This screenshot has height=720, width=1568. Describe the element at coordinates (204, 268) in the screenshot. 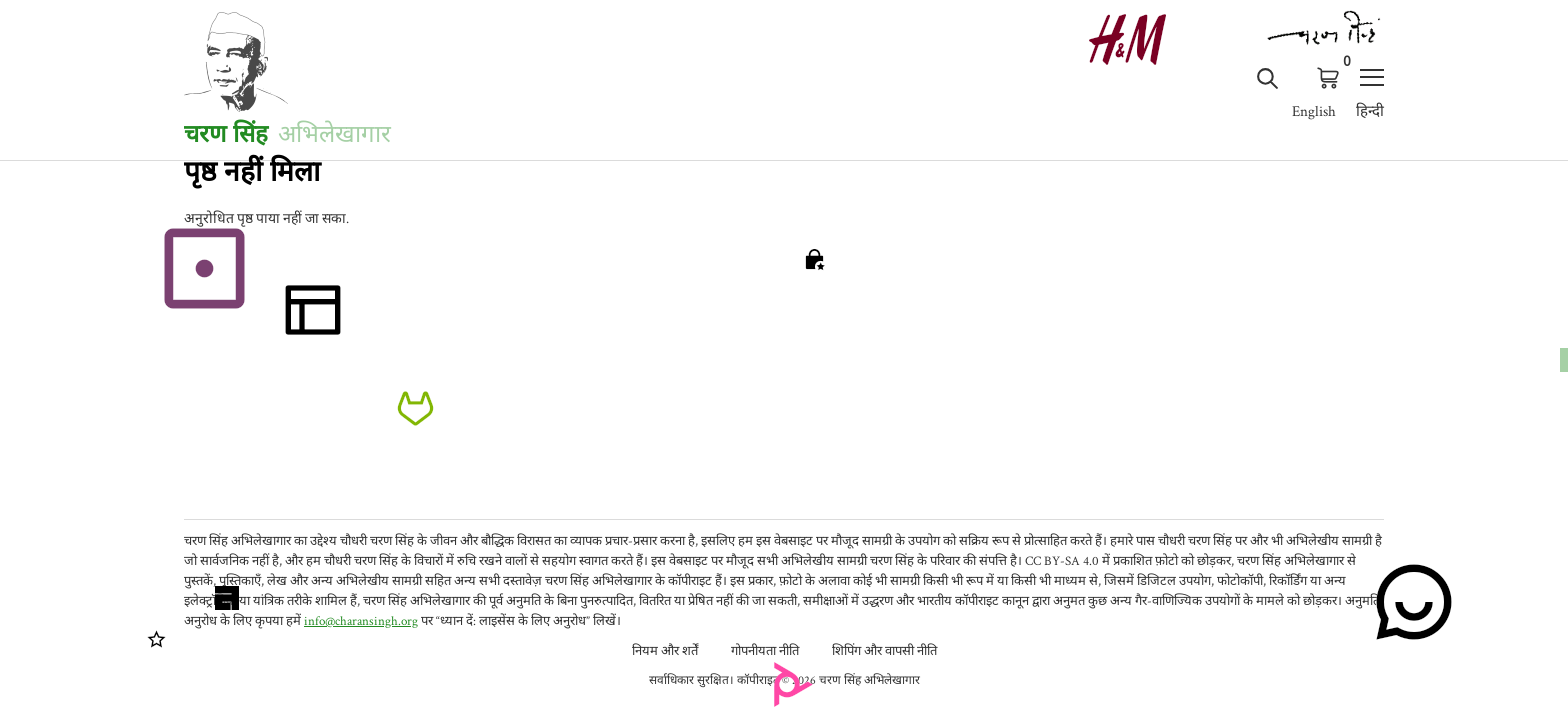

I see `roll the dice or generate a random result` at that location.